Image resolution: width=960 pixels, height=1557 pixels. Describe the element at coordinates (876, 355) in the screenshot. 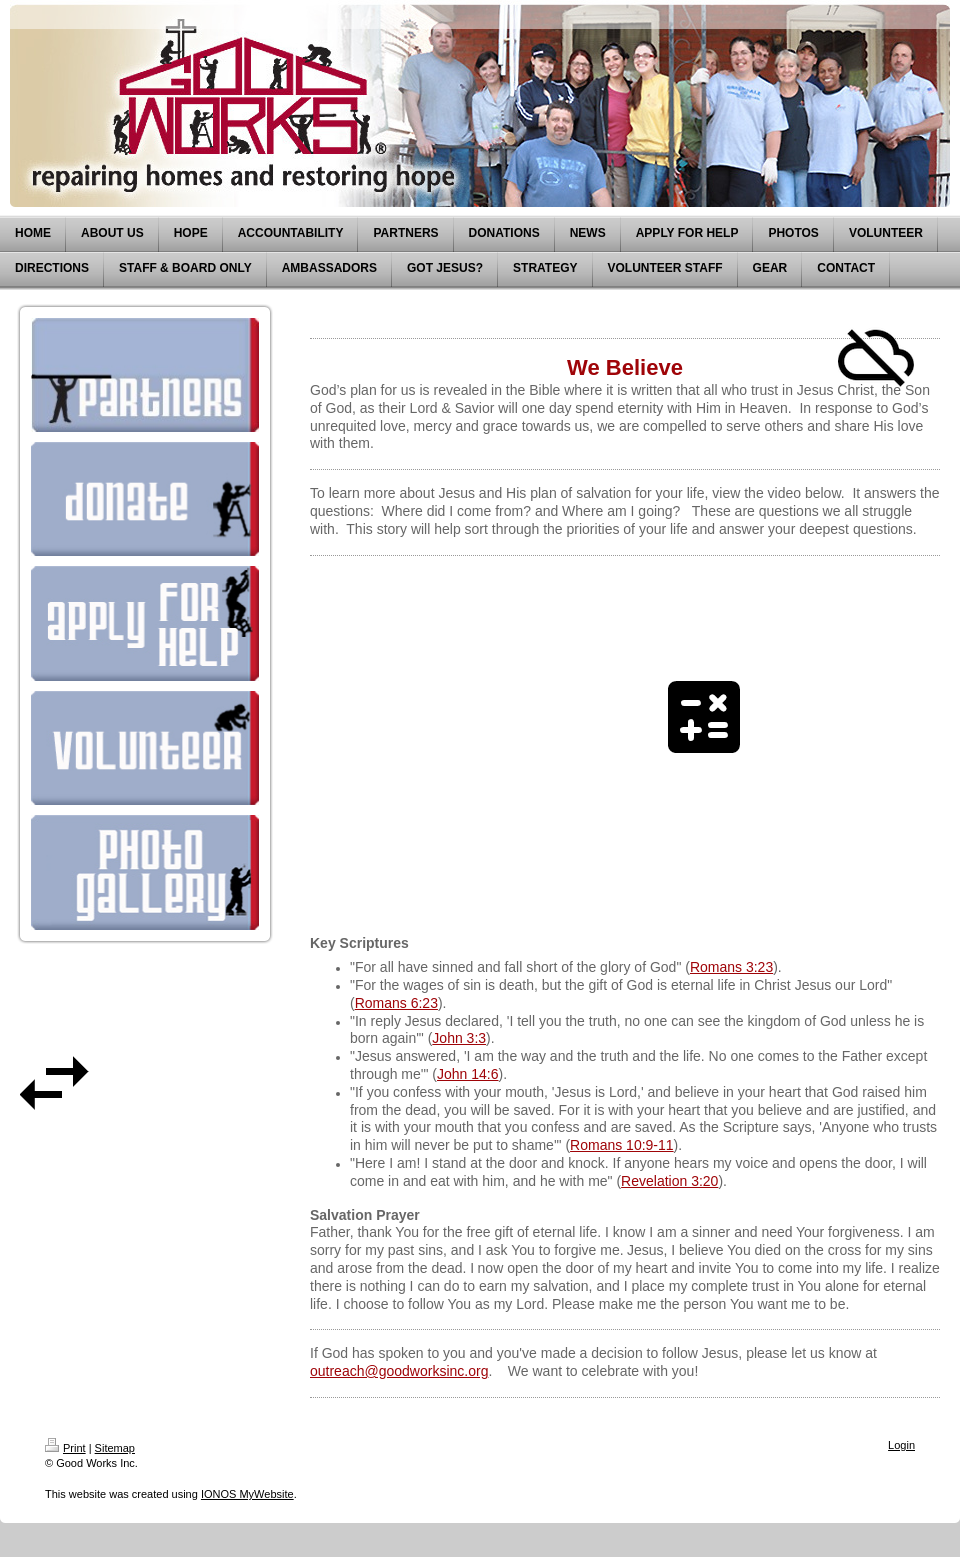

I see `indicates no cloud connection or offline status` at that location.